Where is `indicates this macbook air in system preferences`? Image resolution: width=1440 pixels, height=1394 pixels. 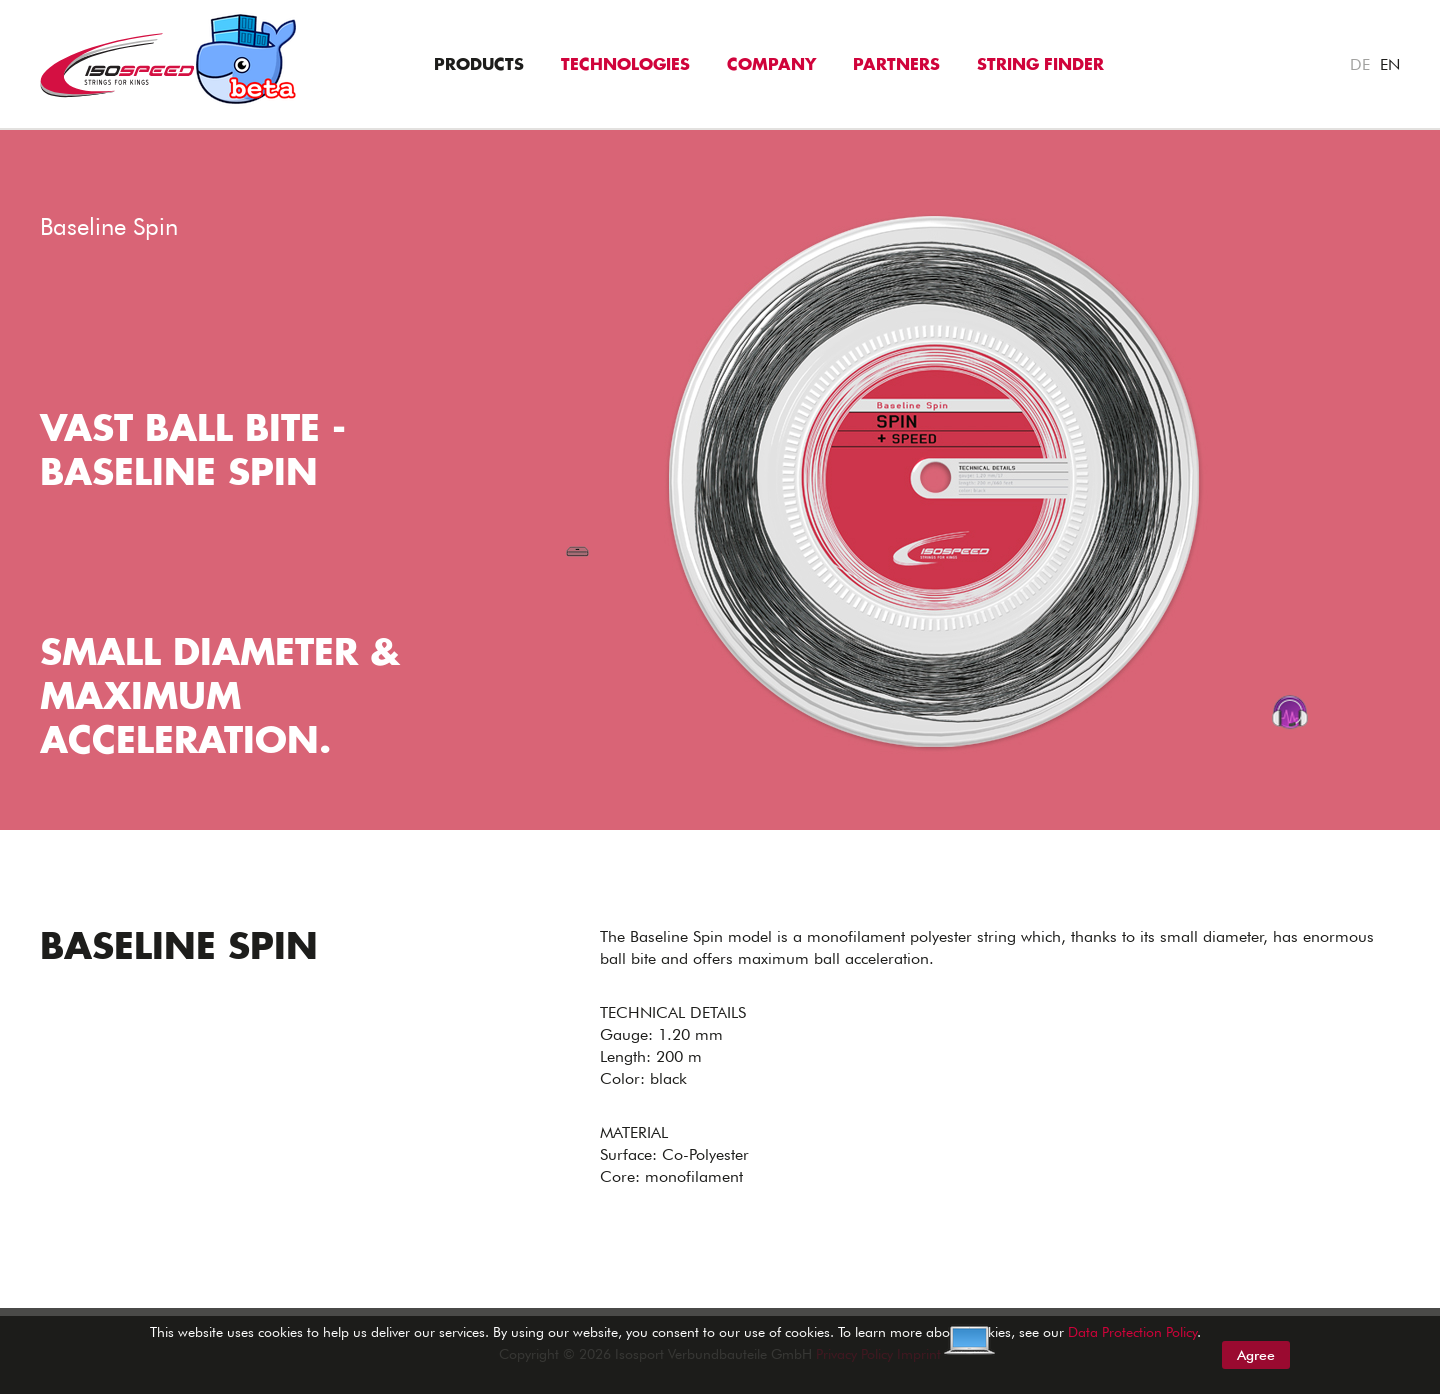 indicates this macbook air in system preferences is located at coordinates (969, 1336).